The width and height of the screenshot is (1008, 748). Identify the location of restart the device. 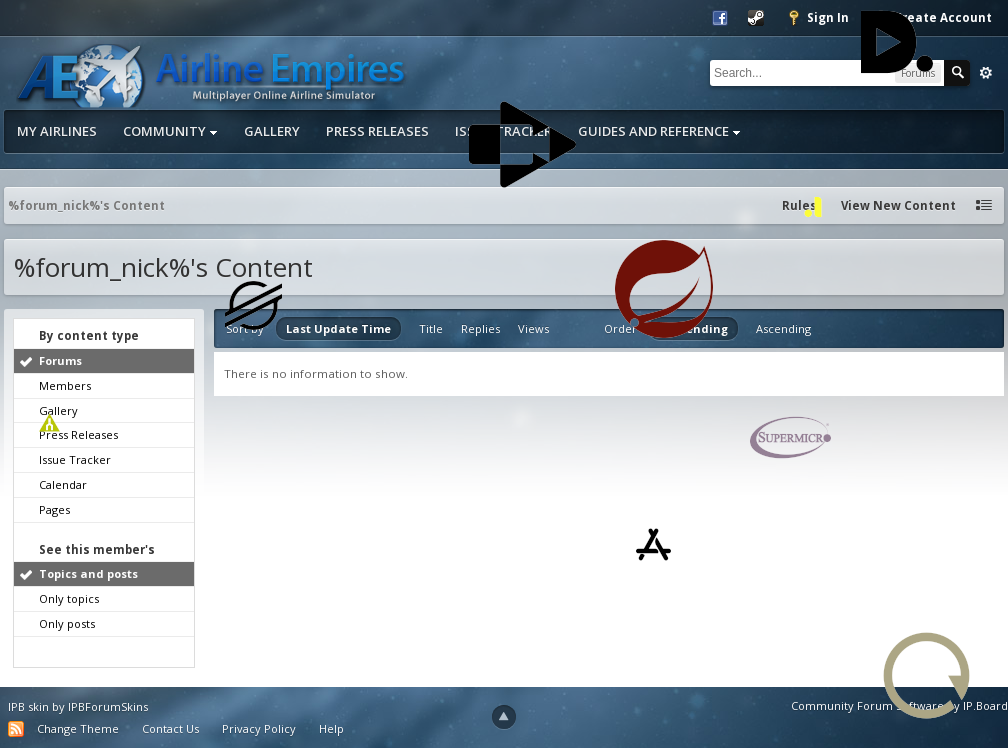
(926, 675).